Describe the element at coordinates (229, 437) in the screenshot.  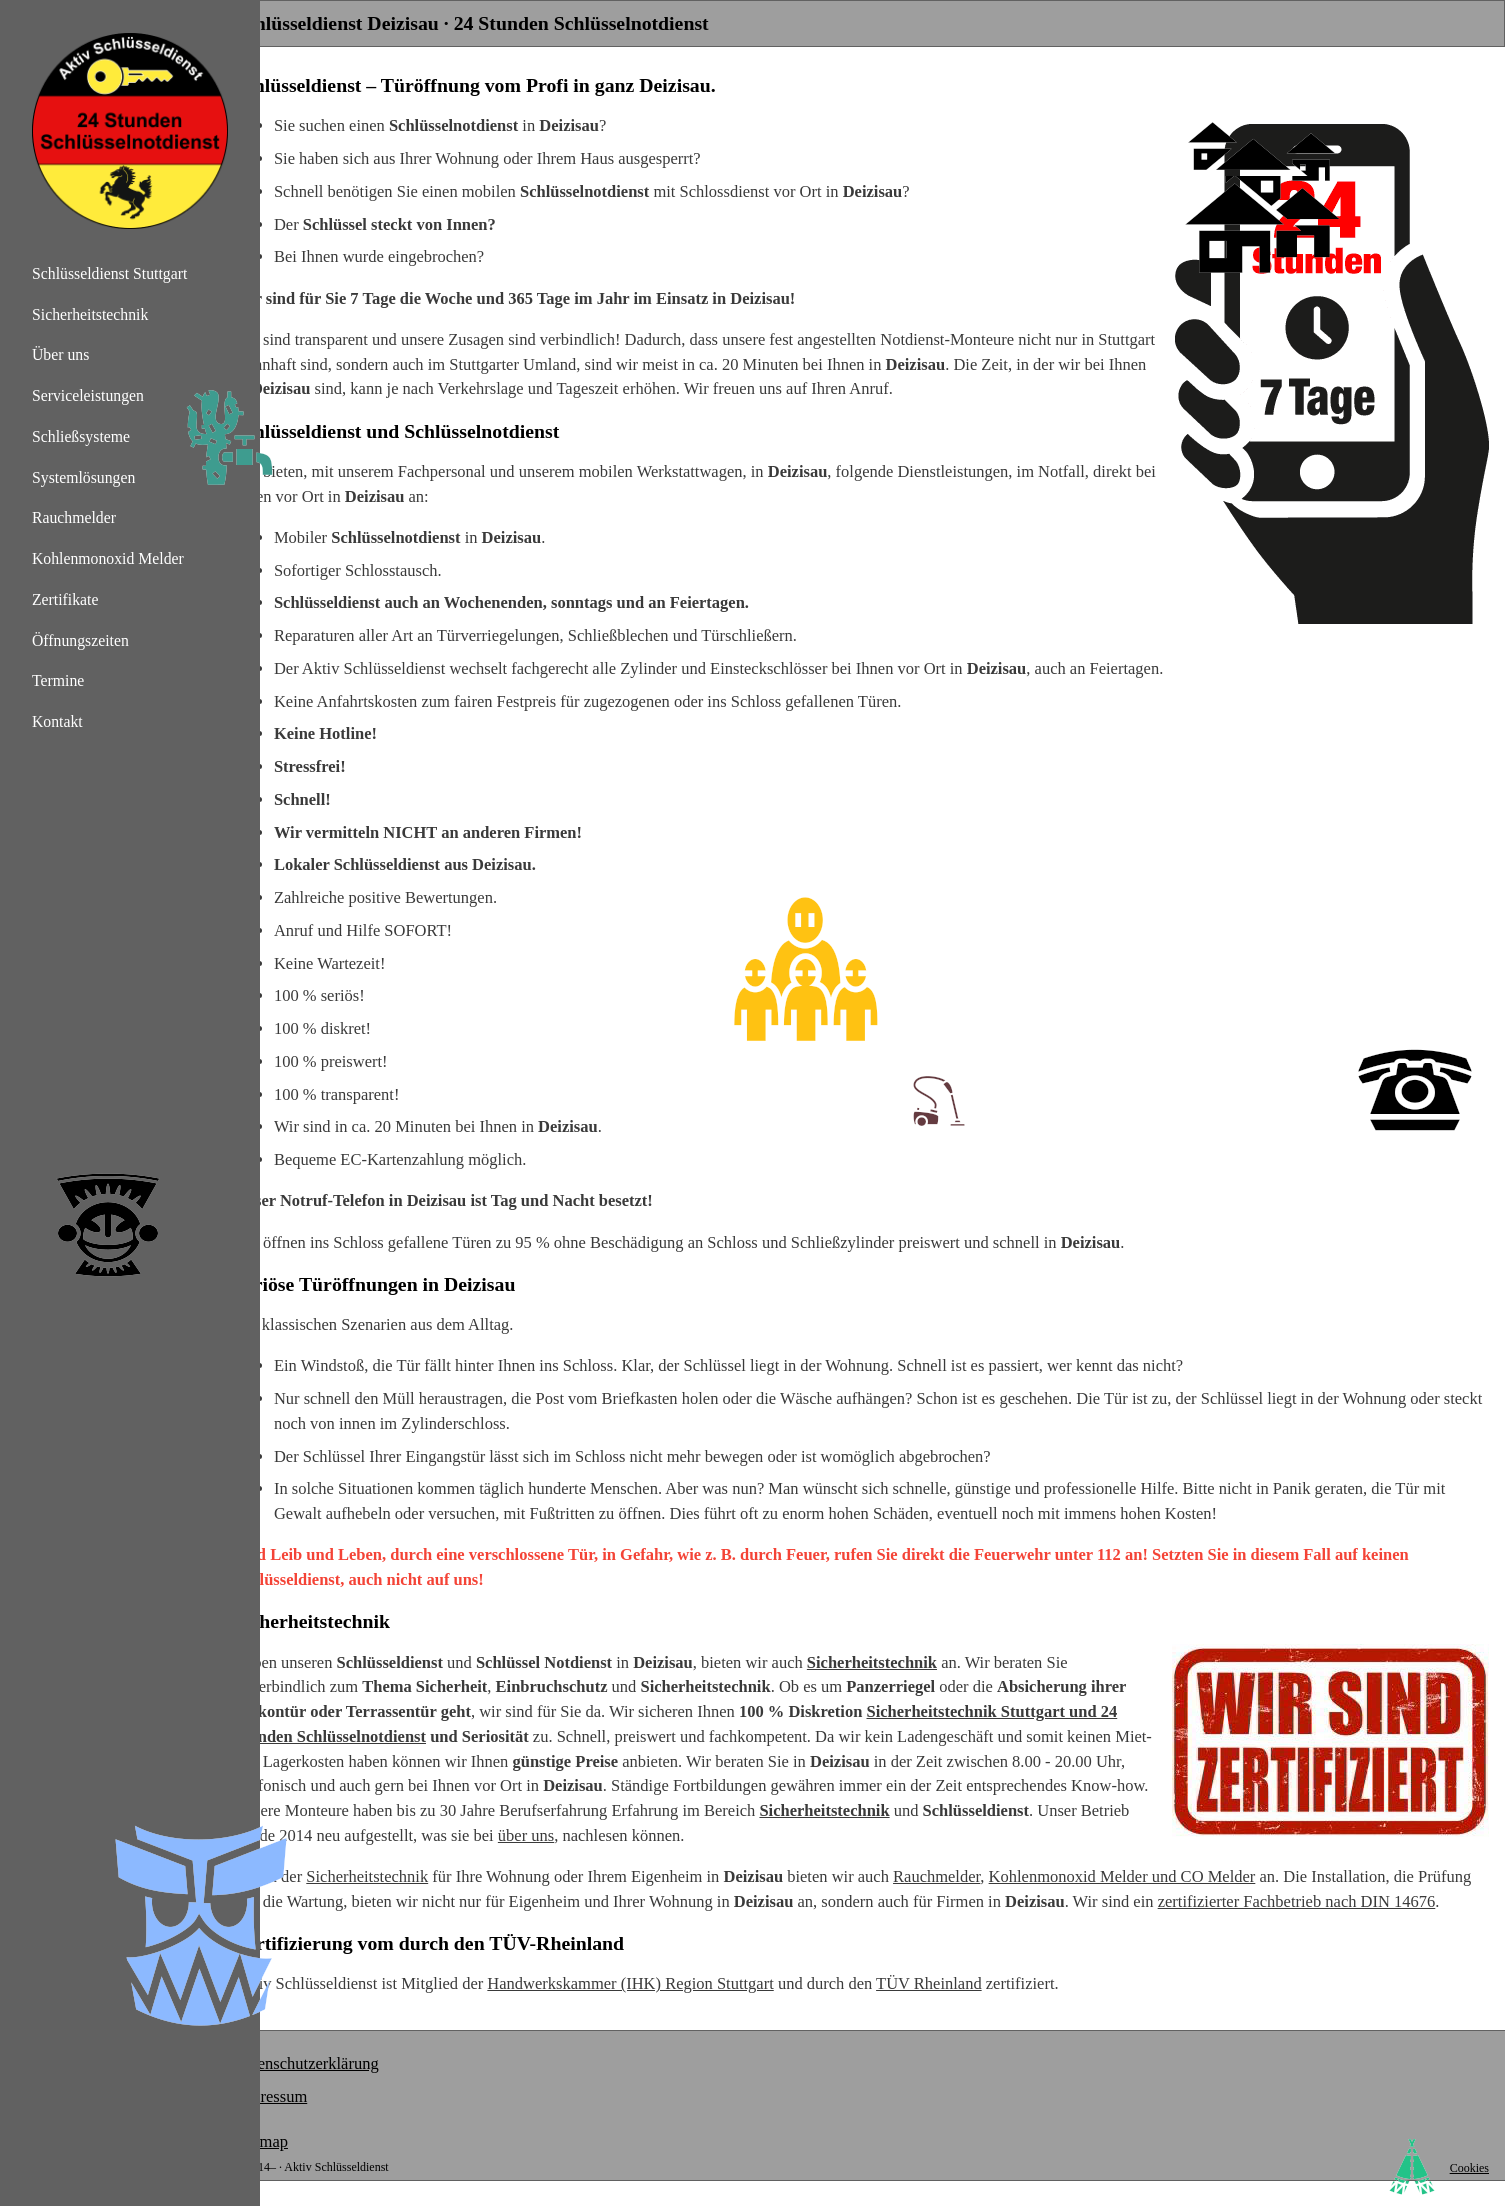
I see `tap to water or care for your cactus` at that location.